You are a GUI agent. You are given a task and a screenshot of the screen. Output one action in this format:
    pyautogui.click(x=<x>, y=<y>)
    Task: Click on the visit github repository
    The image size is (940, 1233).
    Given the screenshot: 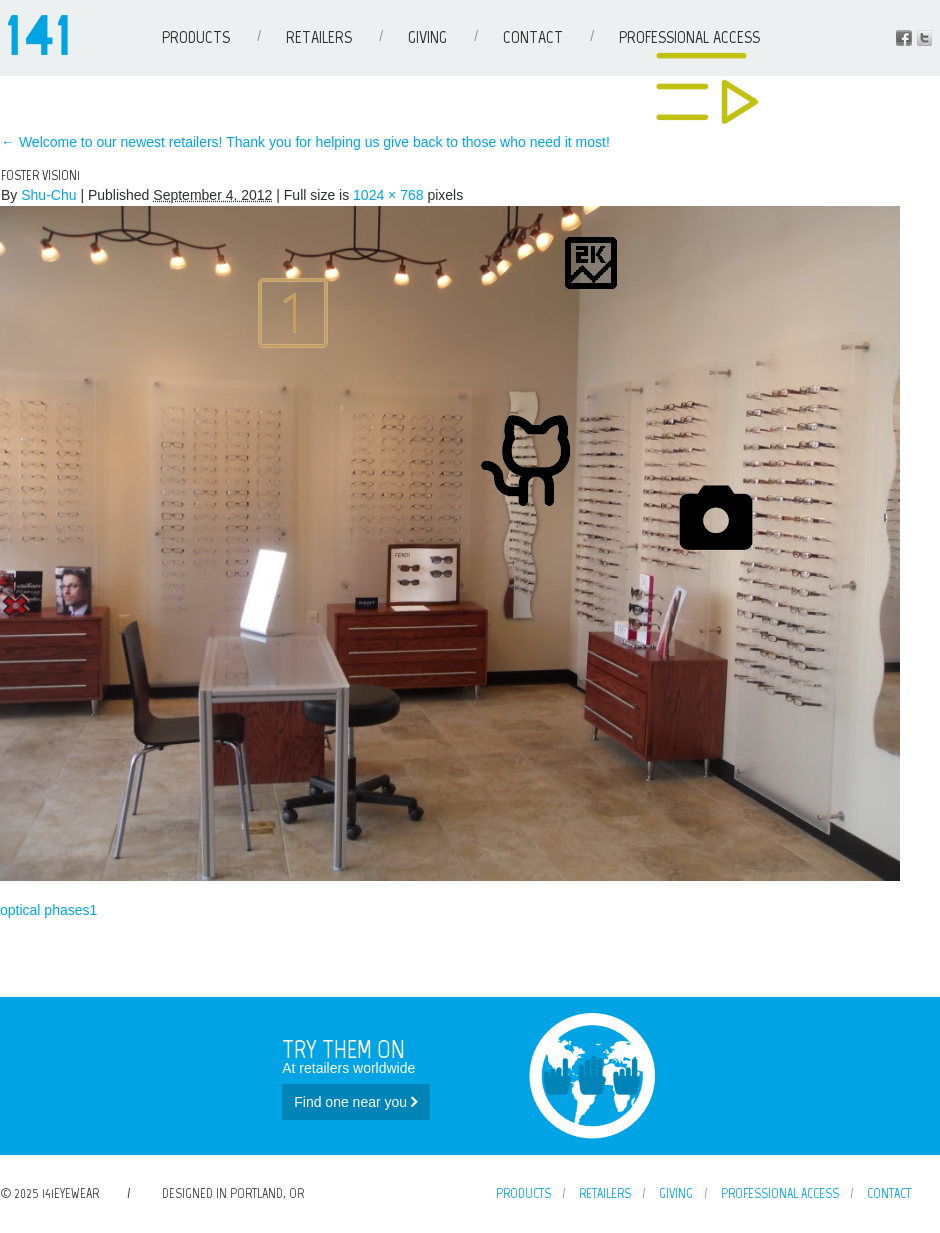 What is the action you would take?
    pyautogui.click(x=533, y=459)
    